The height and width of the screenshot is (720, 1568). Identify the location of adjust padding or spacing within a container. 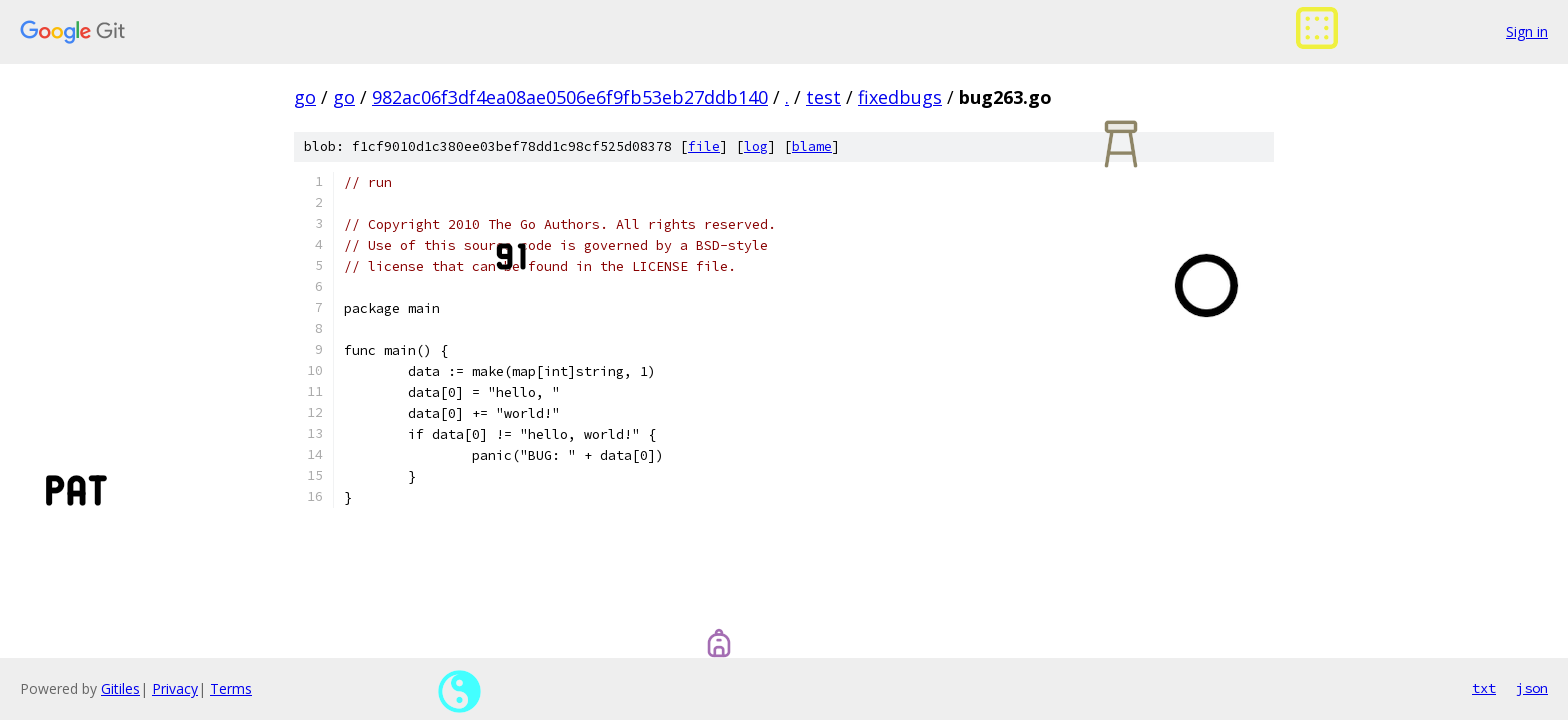
(1317, 28).